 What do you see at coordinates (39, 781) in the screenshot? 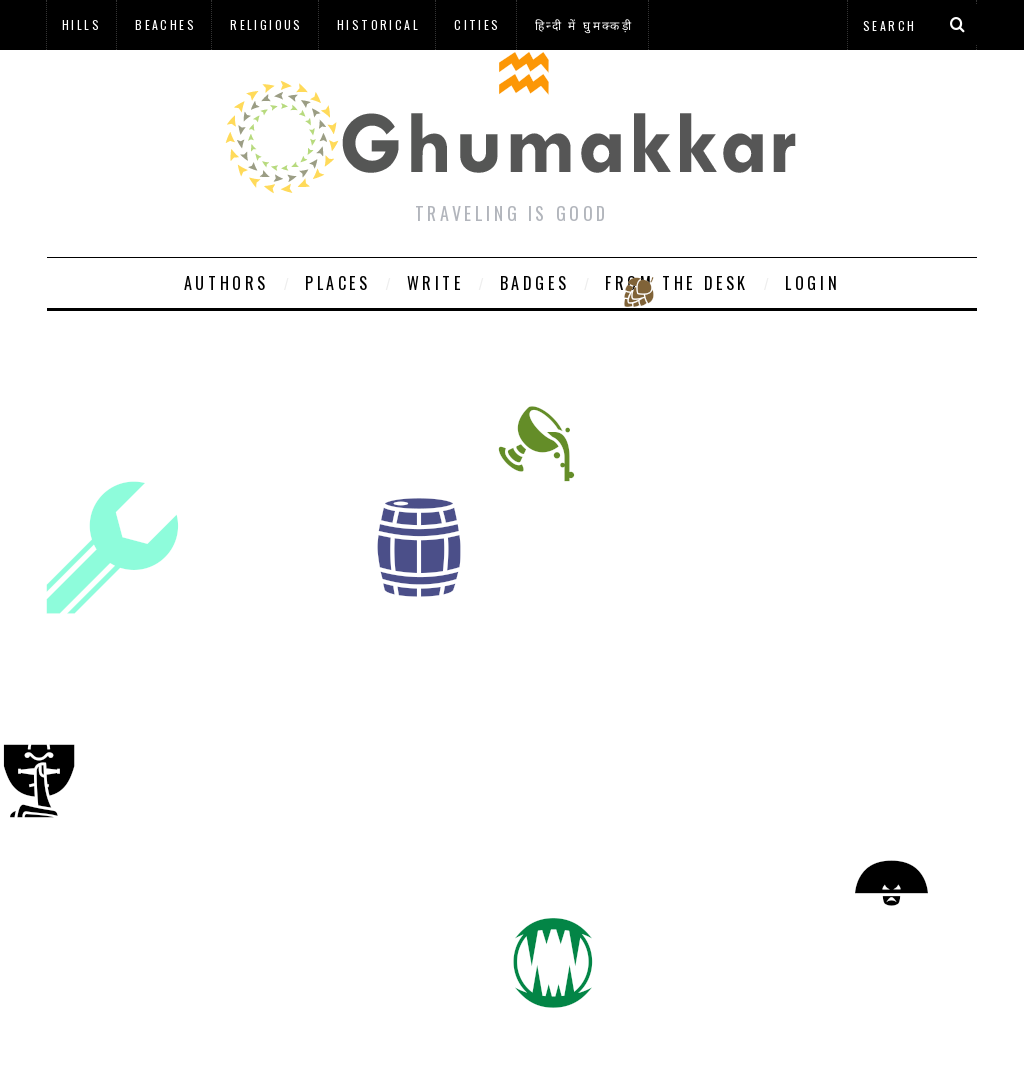
I see `mute audio or sound effects` at bounding box center [39, 781].